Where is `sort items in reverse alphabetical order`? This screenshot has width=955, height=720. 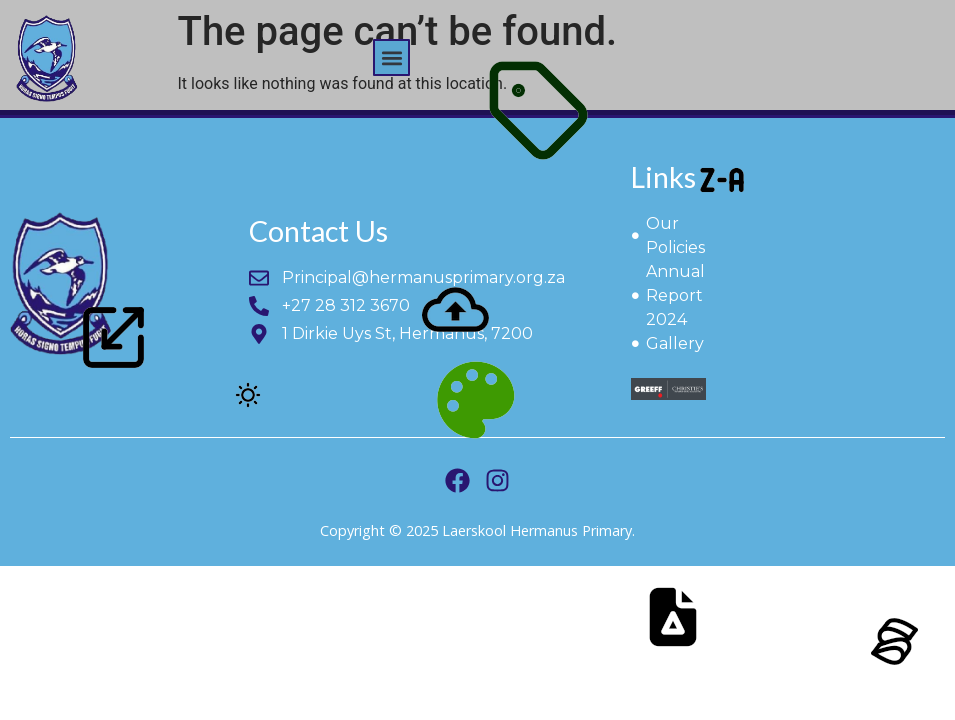 sort items in reverse alphabetical order is located at coordinates (722, 180).